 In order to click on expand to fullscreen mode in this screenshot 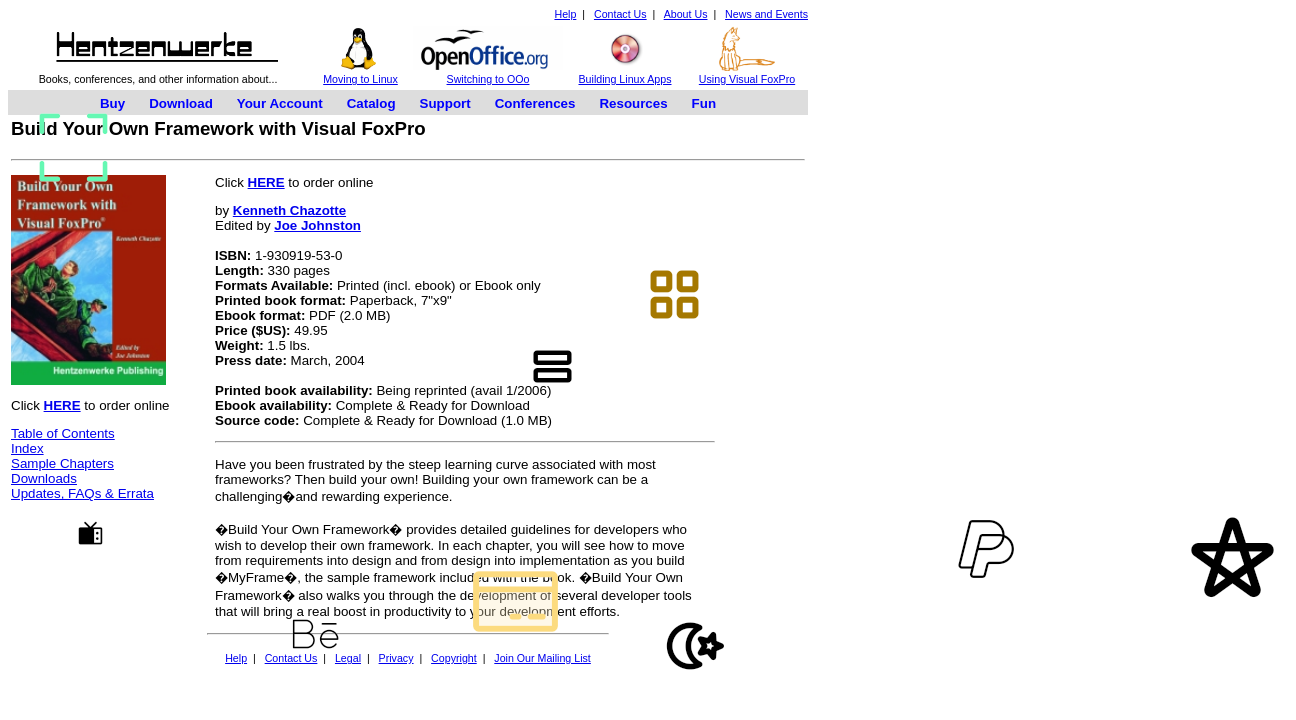, I will do `click(73, 147)`.